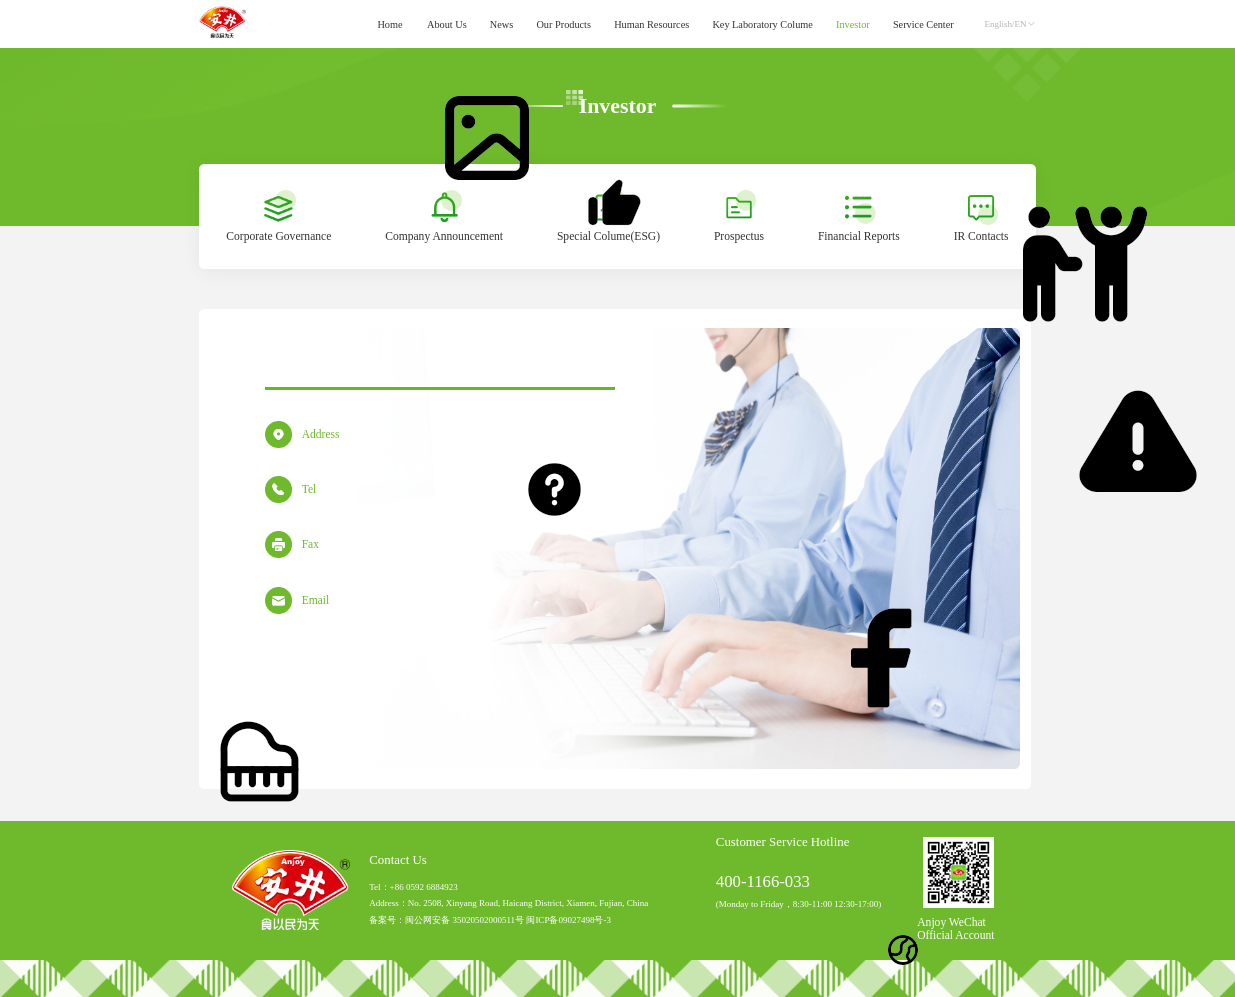 The width and height of the screenshot is (1235, 997). Describe the element at coordinates (903, 950) in the screenshot. I see `switch to global or worldwide view` at that location.